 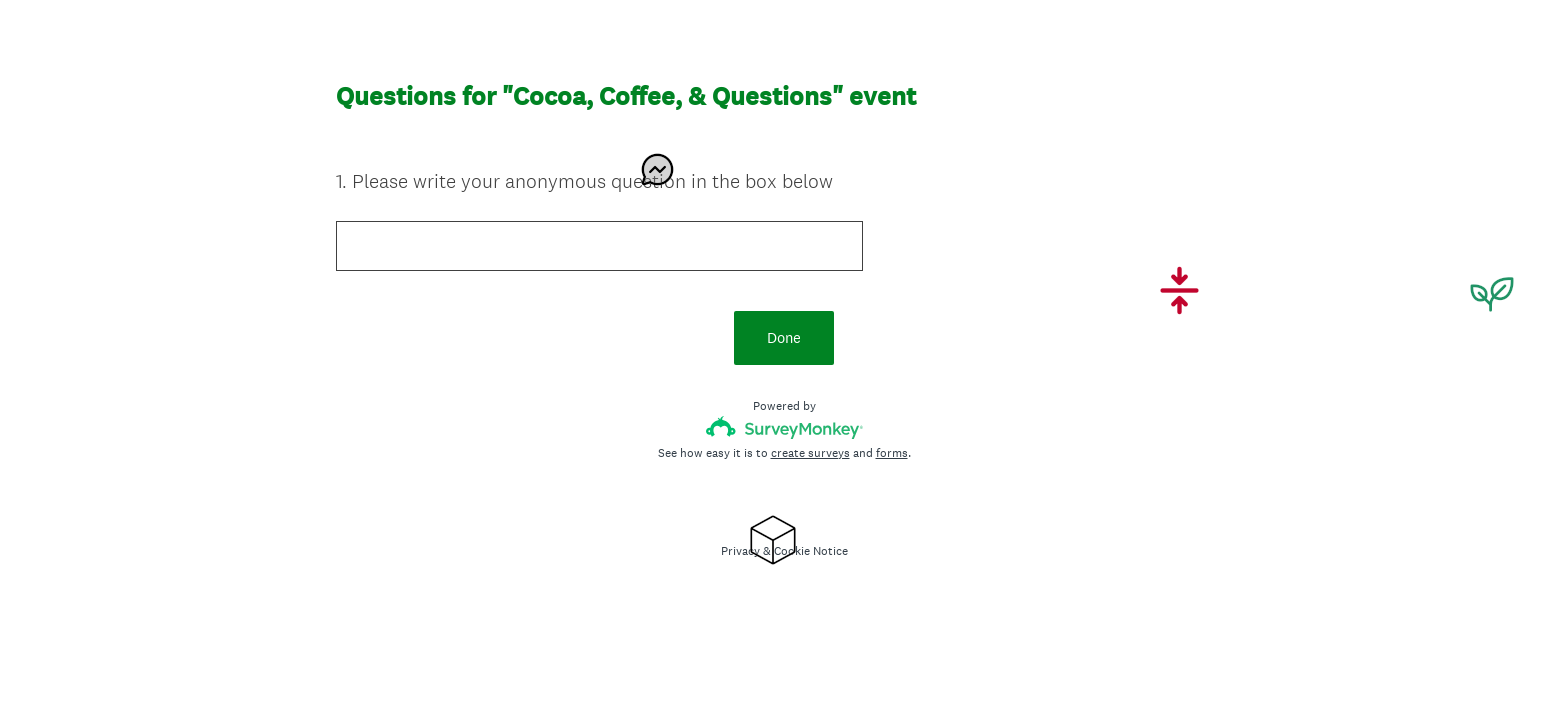 What do you see at coordinates (773, 540) in the screenshot?
I see `view 3D model or object` at bounding box center [773, 540].